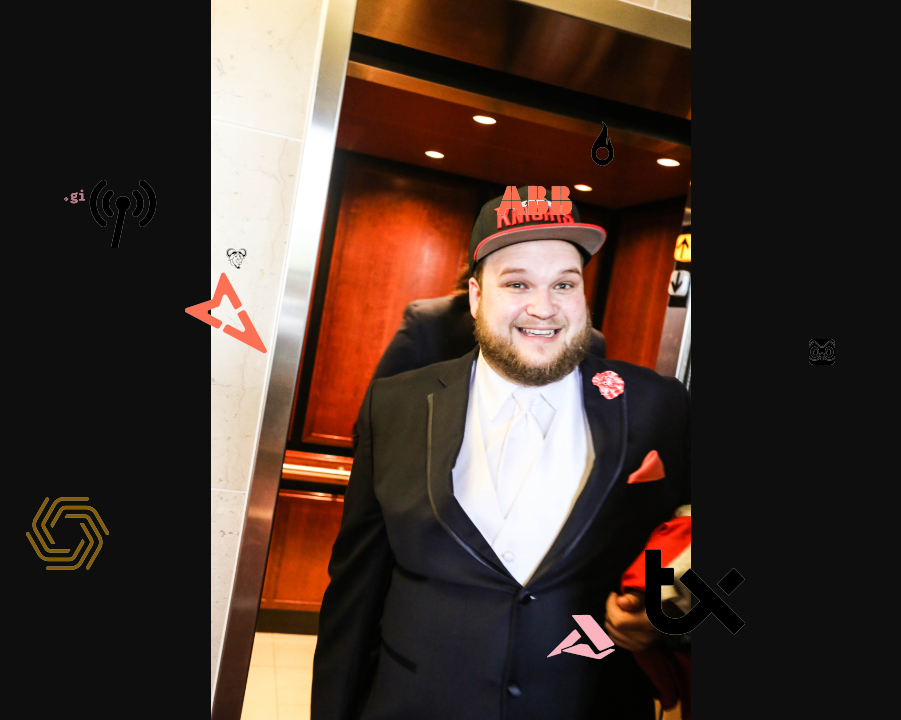  What do you see at coordinates (602, 143) in the screenshot?
I see `sparkpost email delivery service logo` at bounding box center [602, 143].